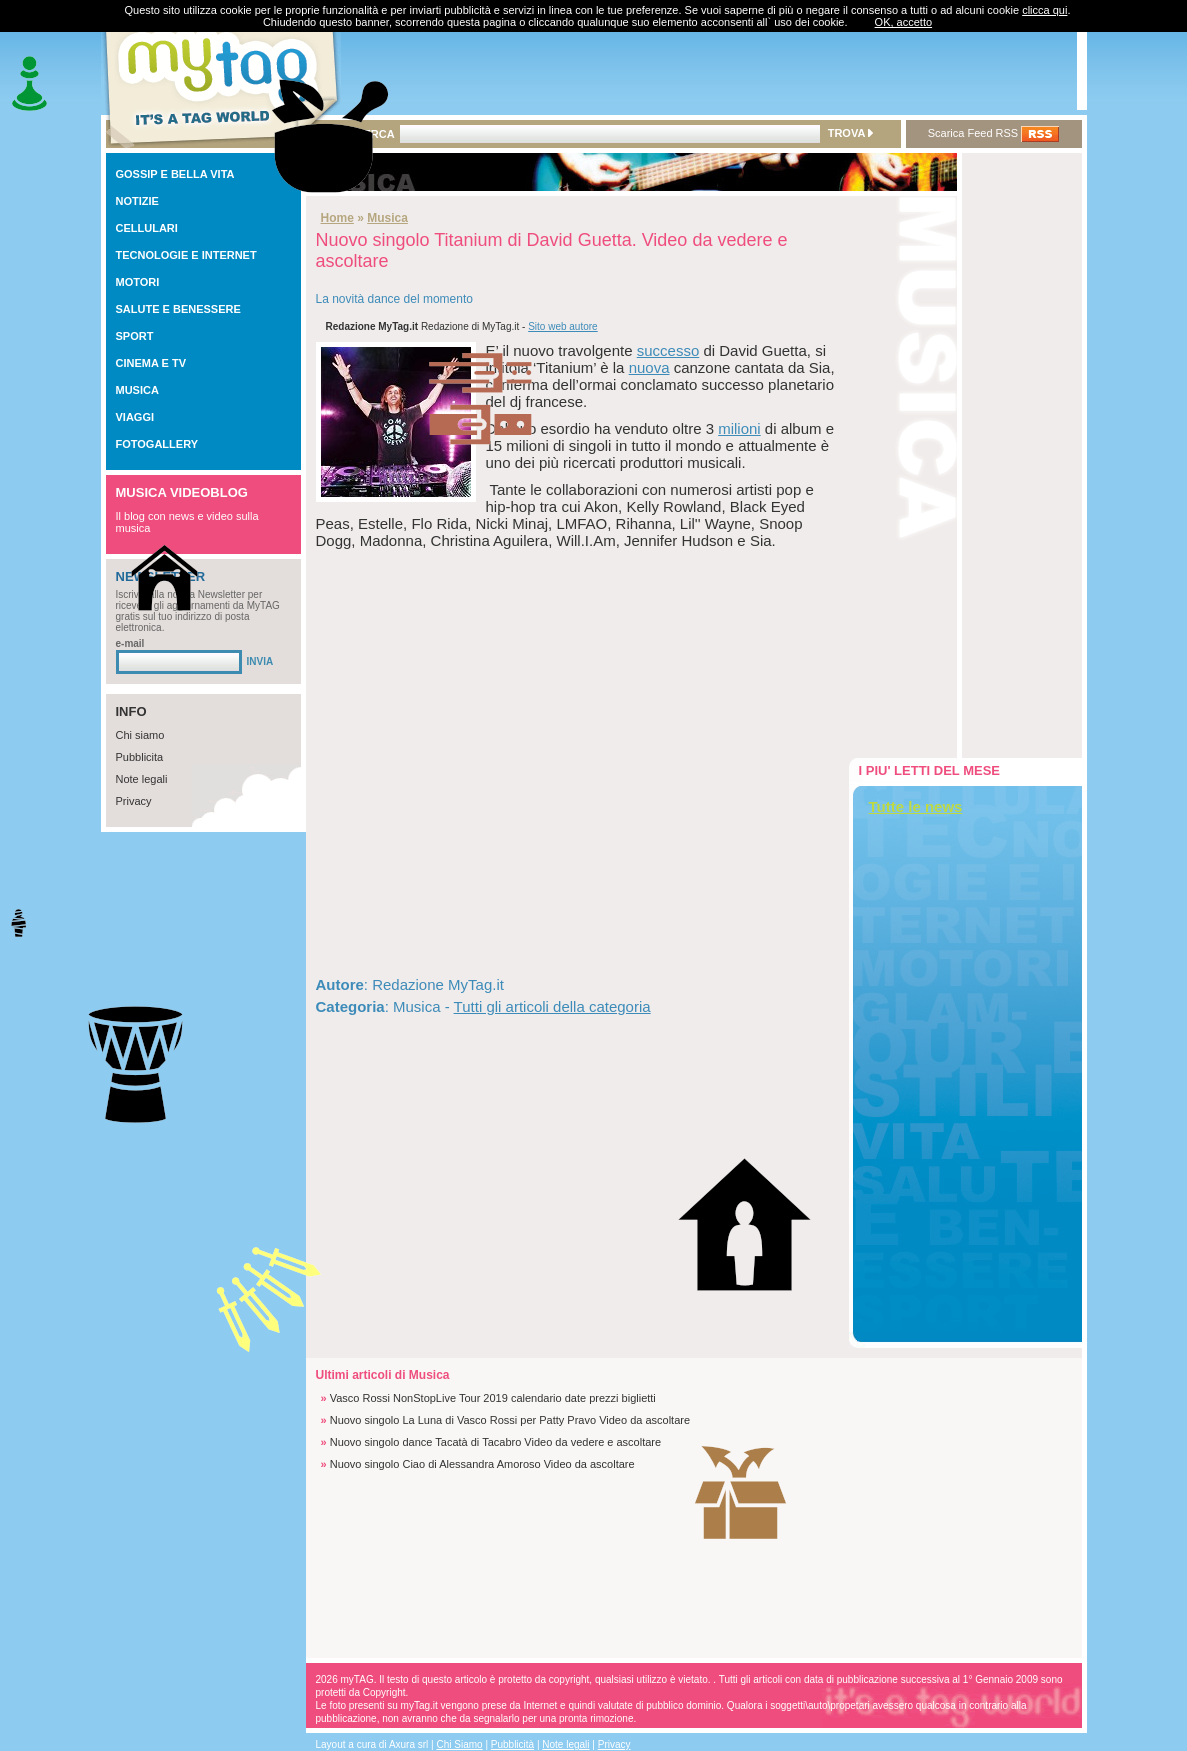 The image size is (1187, 1751). What do you see at coordinates (268, 1298) in the screenshot?
I see `access weapon inventory or armory` at bounding box center [268, 1298].